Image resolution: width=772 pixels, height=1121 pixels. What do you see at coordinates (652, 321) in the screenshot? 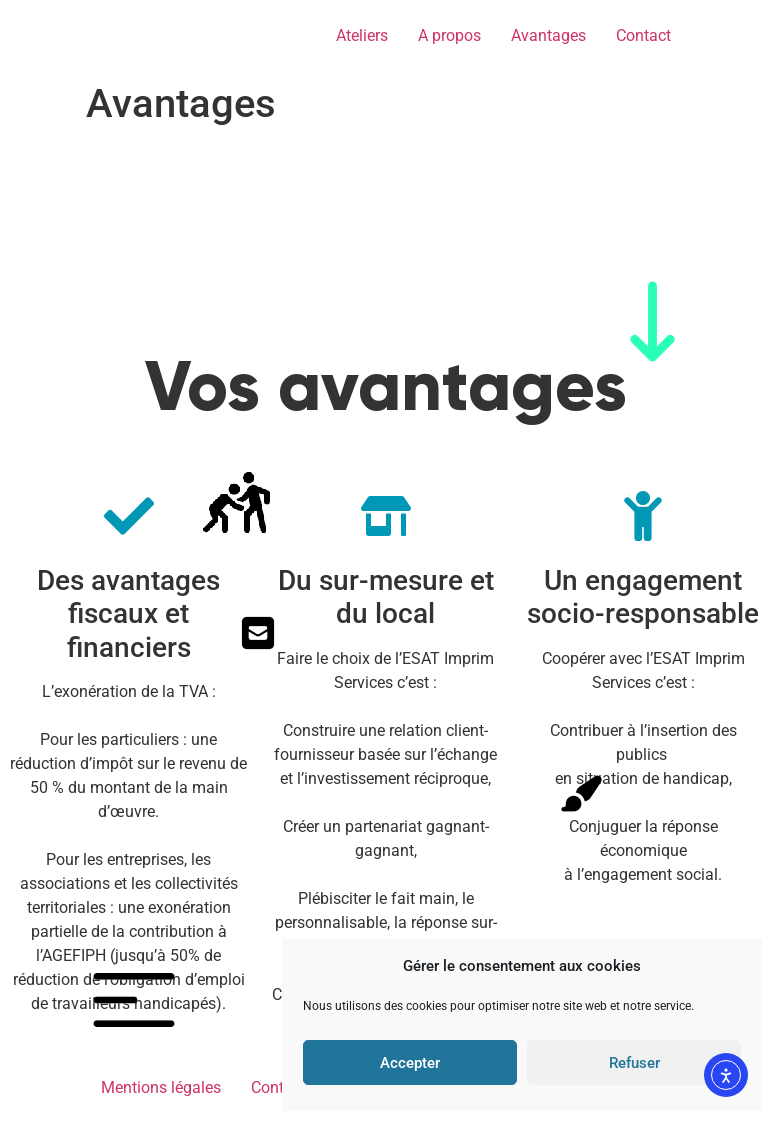
I see `scroll down or view more content` at bounding box center [652, 321].